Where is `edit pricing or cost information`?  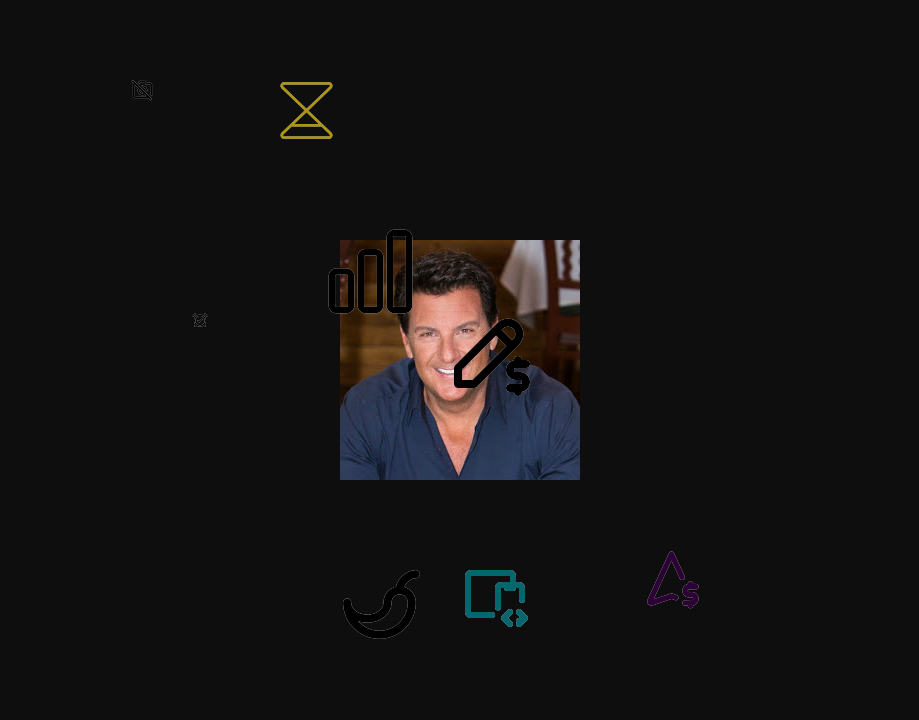 edit pricing or cost information is located at coordinates (490, 352).